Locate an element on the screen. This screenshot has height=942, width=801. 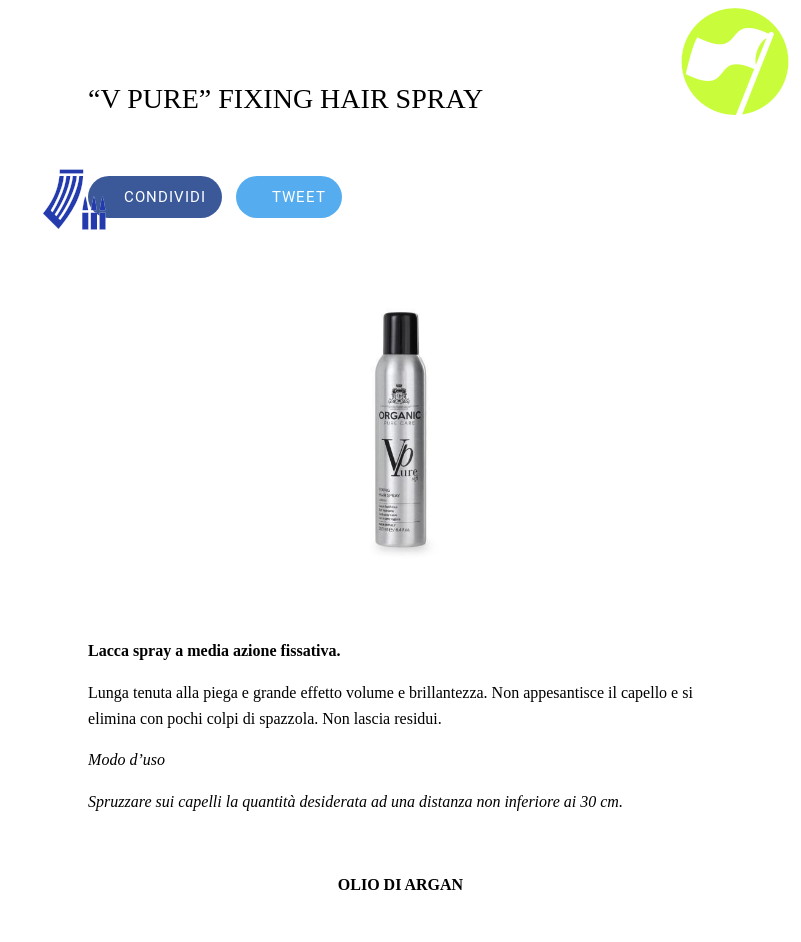
flag or report content is located at coordinates (735, 61).